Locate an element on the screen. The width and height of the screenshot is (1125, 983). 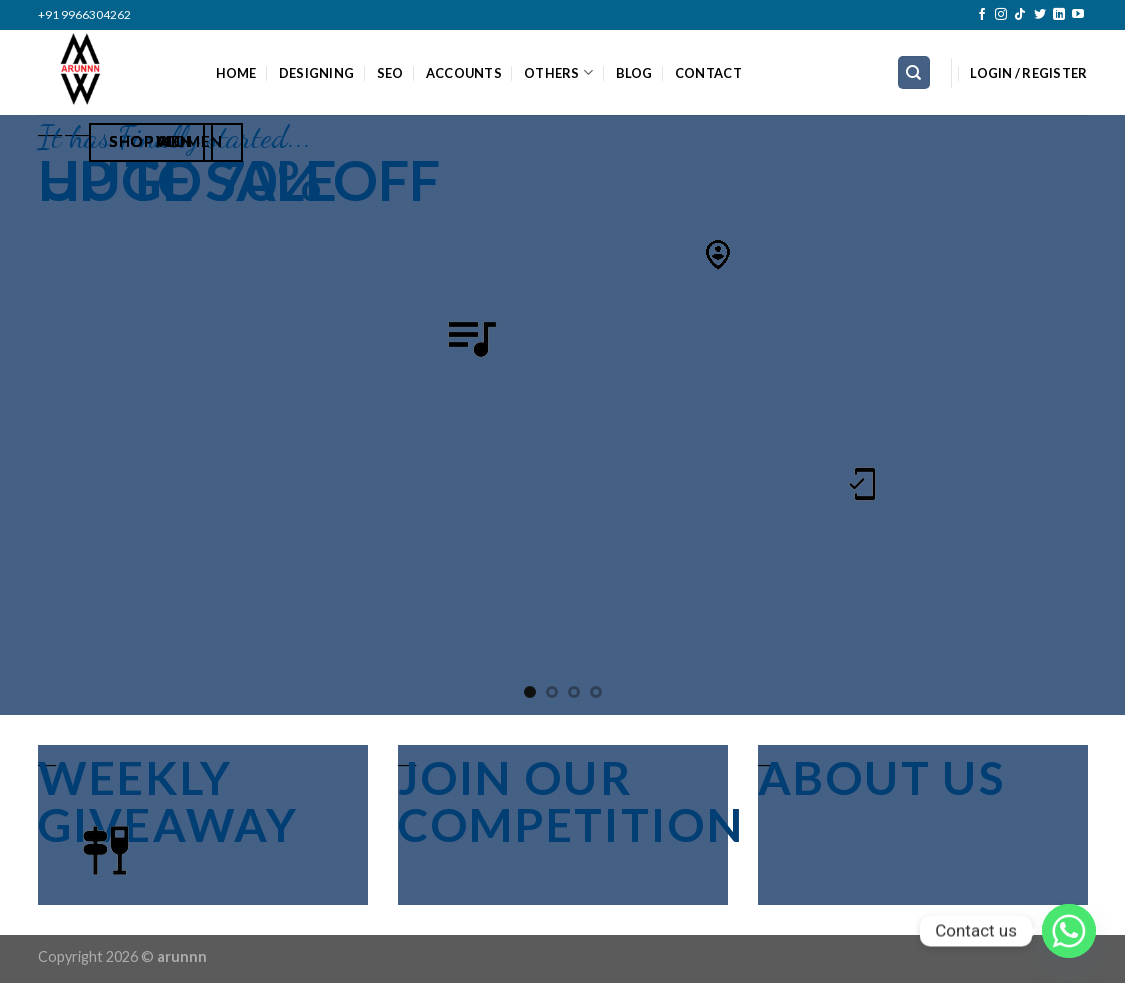
indicates mobile-friendly or responsive design is located at coordinates (862, 484).